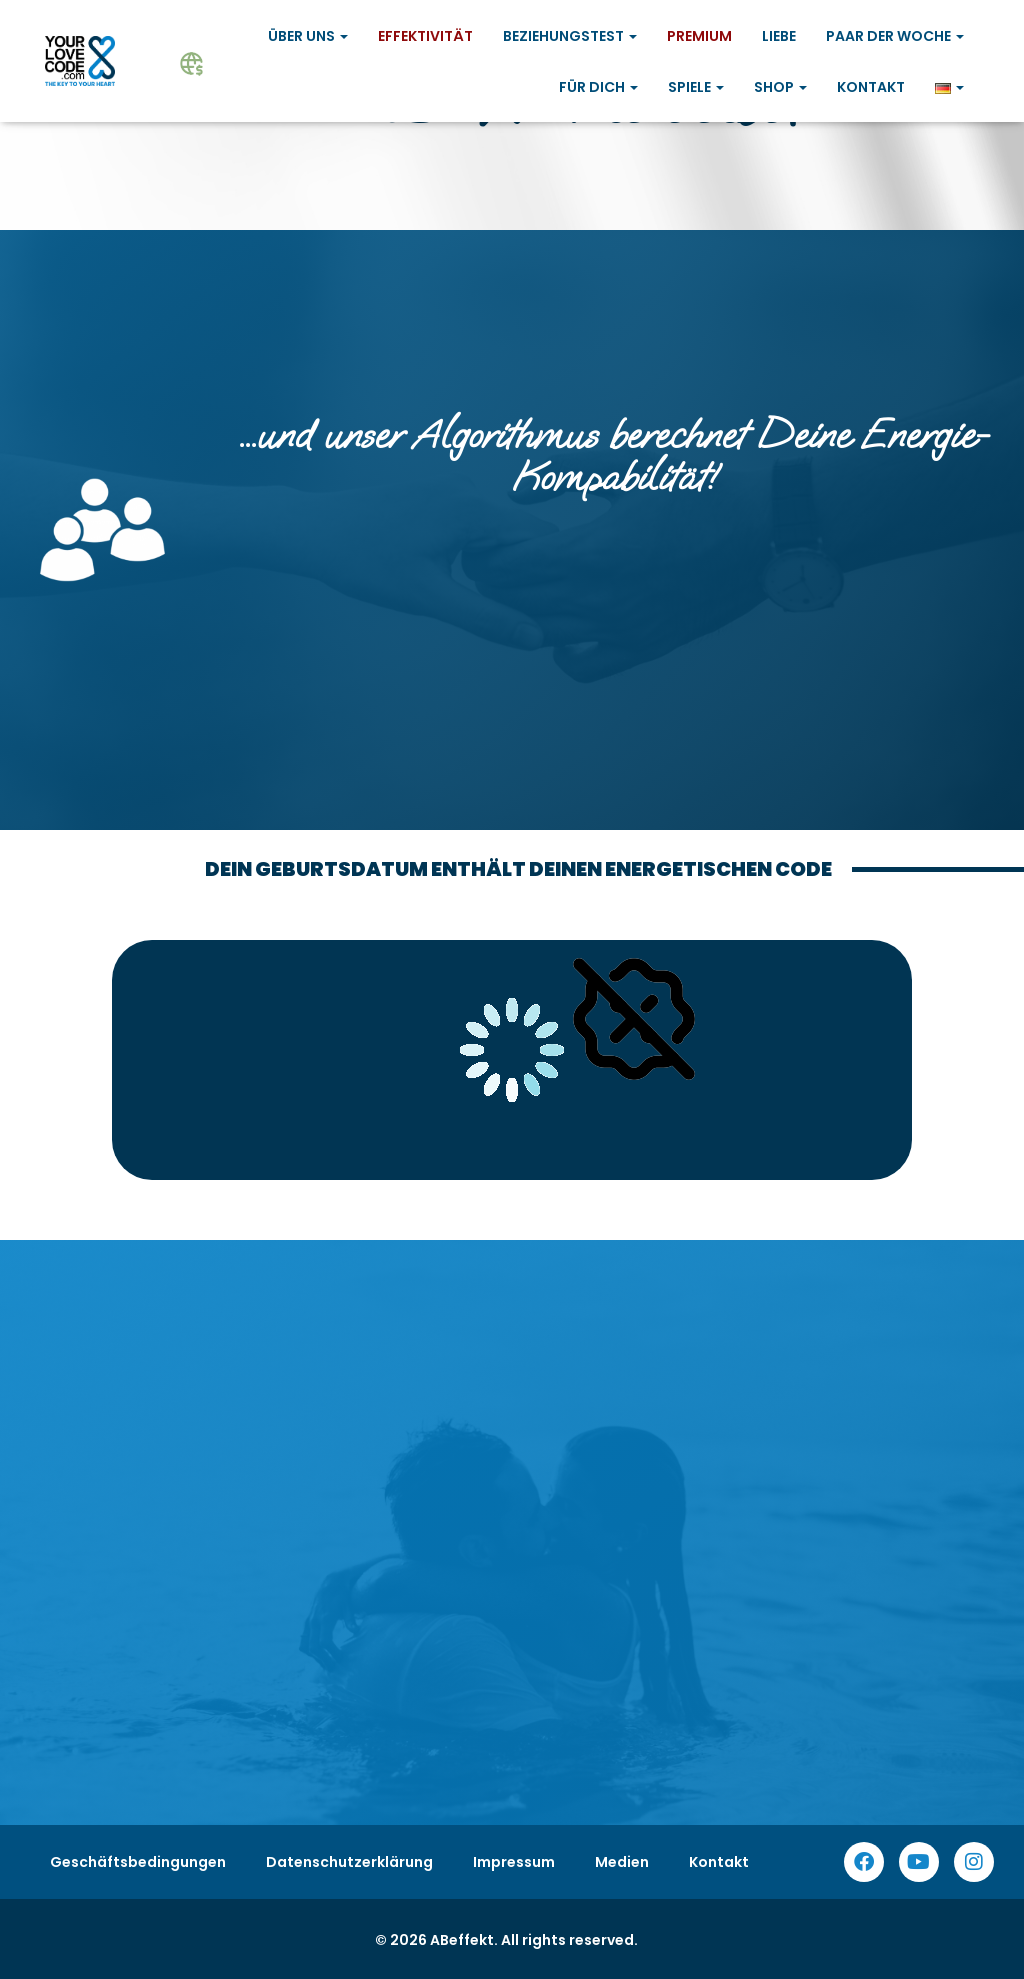 This screenshot has width=1024, height=1979. I want to click on indicates no discount available, so click(634, 1019).